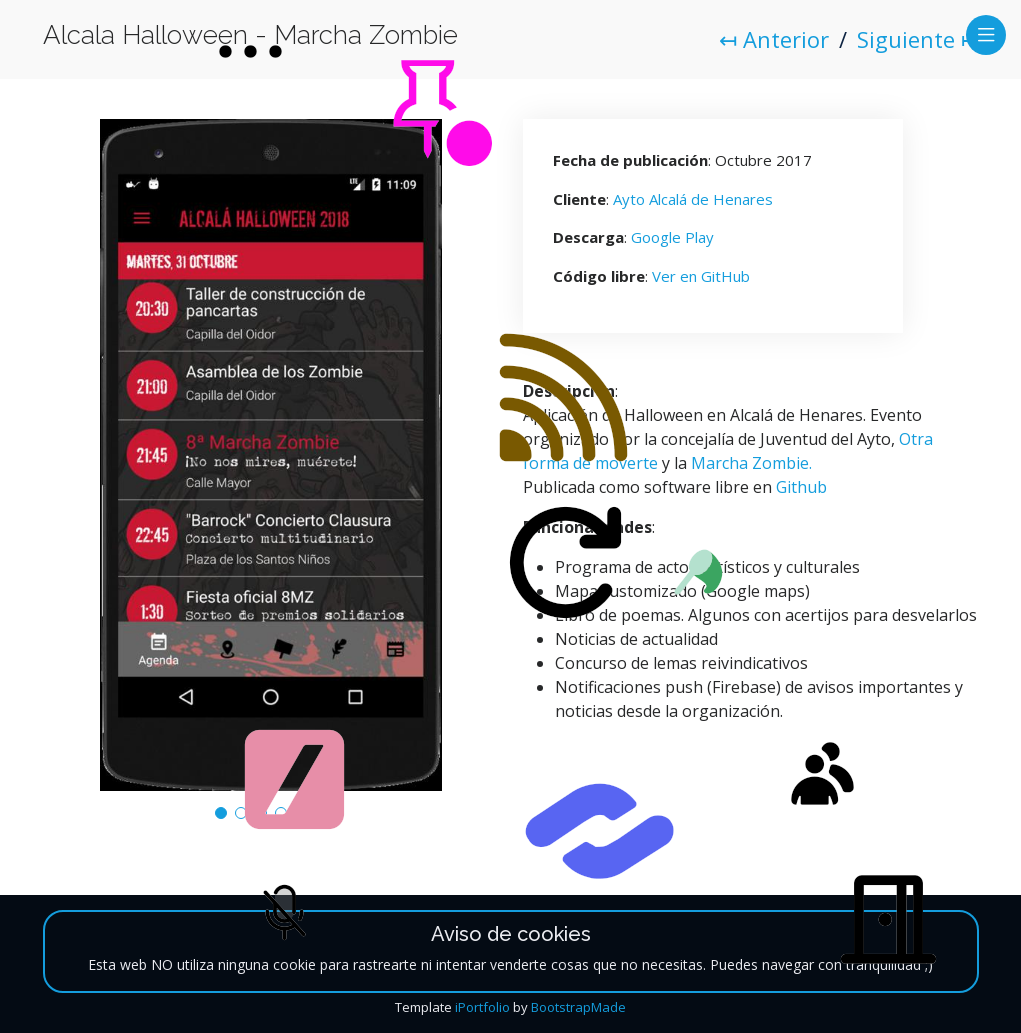 The width and height of the screenshot is (1021, 1033). What do you see at coordinates (431, 105) in the screenshot?
I see `pinned file with unsaved changes` at bounding box center [431, 105].